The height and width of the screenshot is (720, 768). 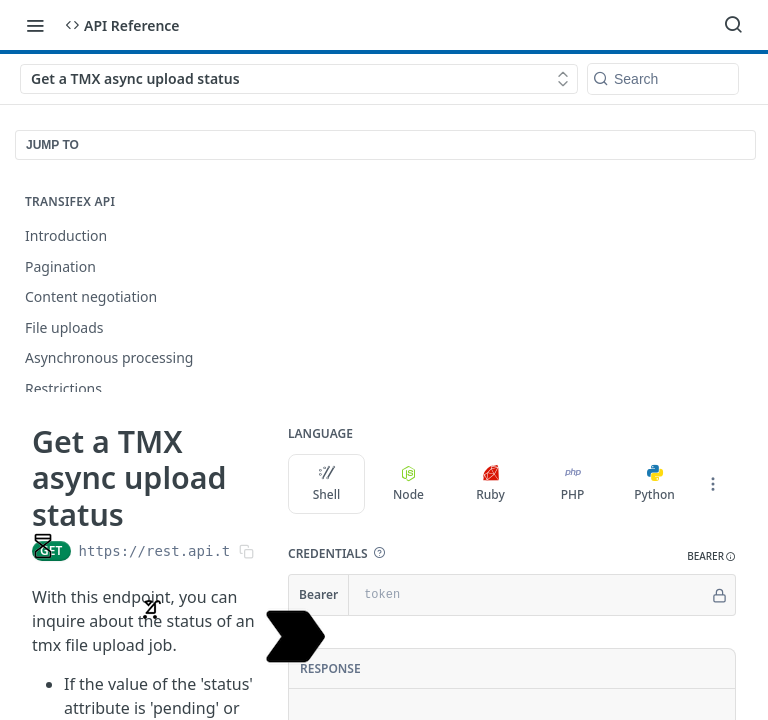 What do you see at coordinates (43, 546) in the screenshot?
I see `indicates a timer or countdown in progress` at bounding box center [43, 546].